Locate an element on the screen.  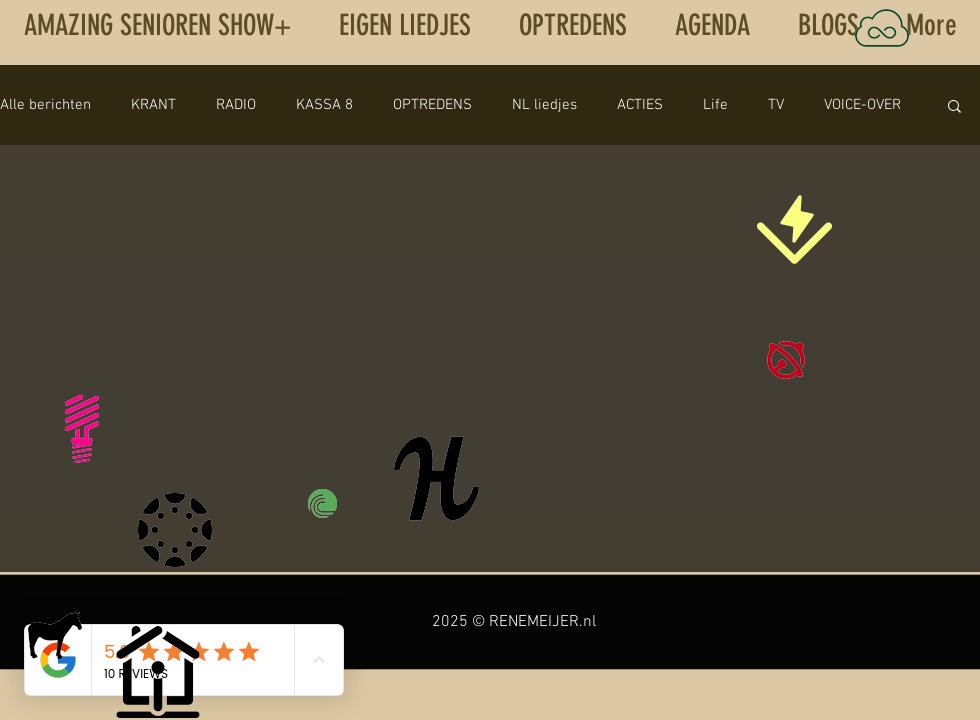
visit Sticker Mule website or app is located at coordinates (55, 635).